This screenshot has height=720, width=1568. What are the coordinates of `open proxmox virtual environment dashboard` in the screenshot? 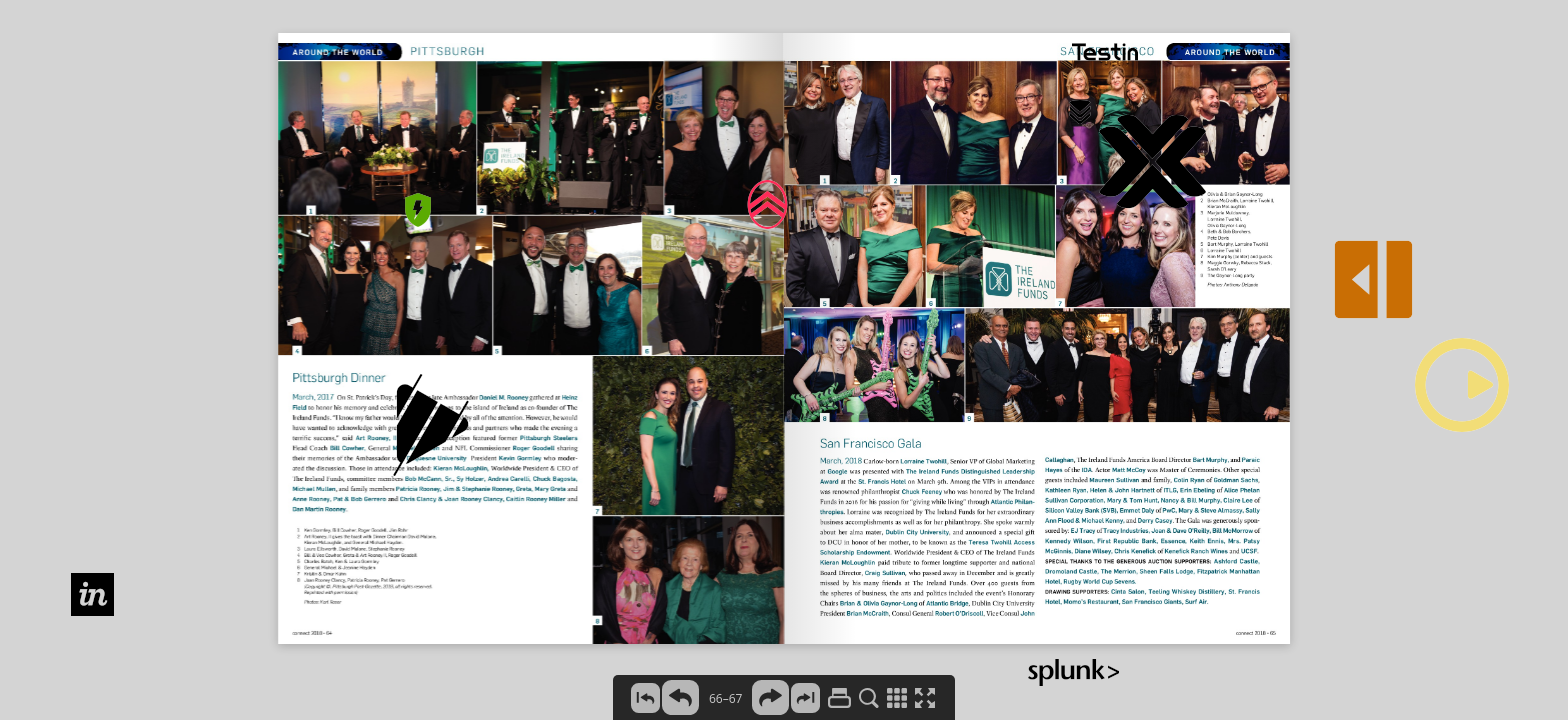 It's located at (1152, 161).